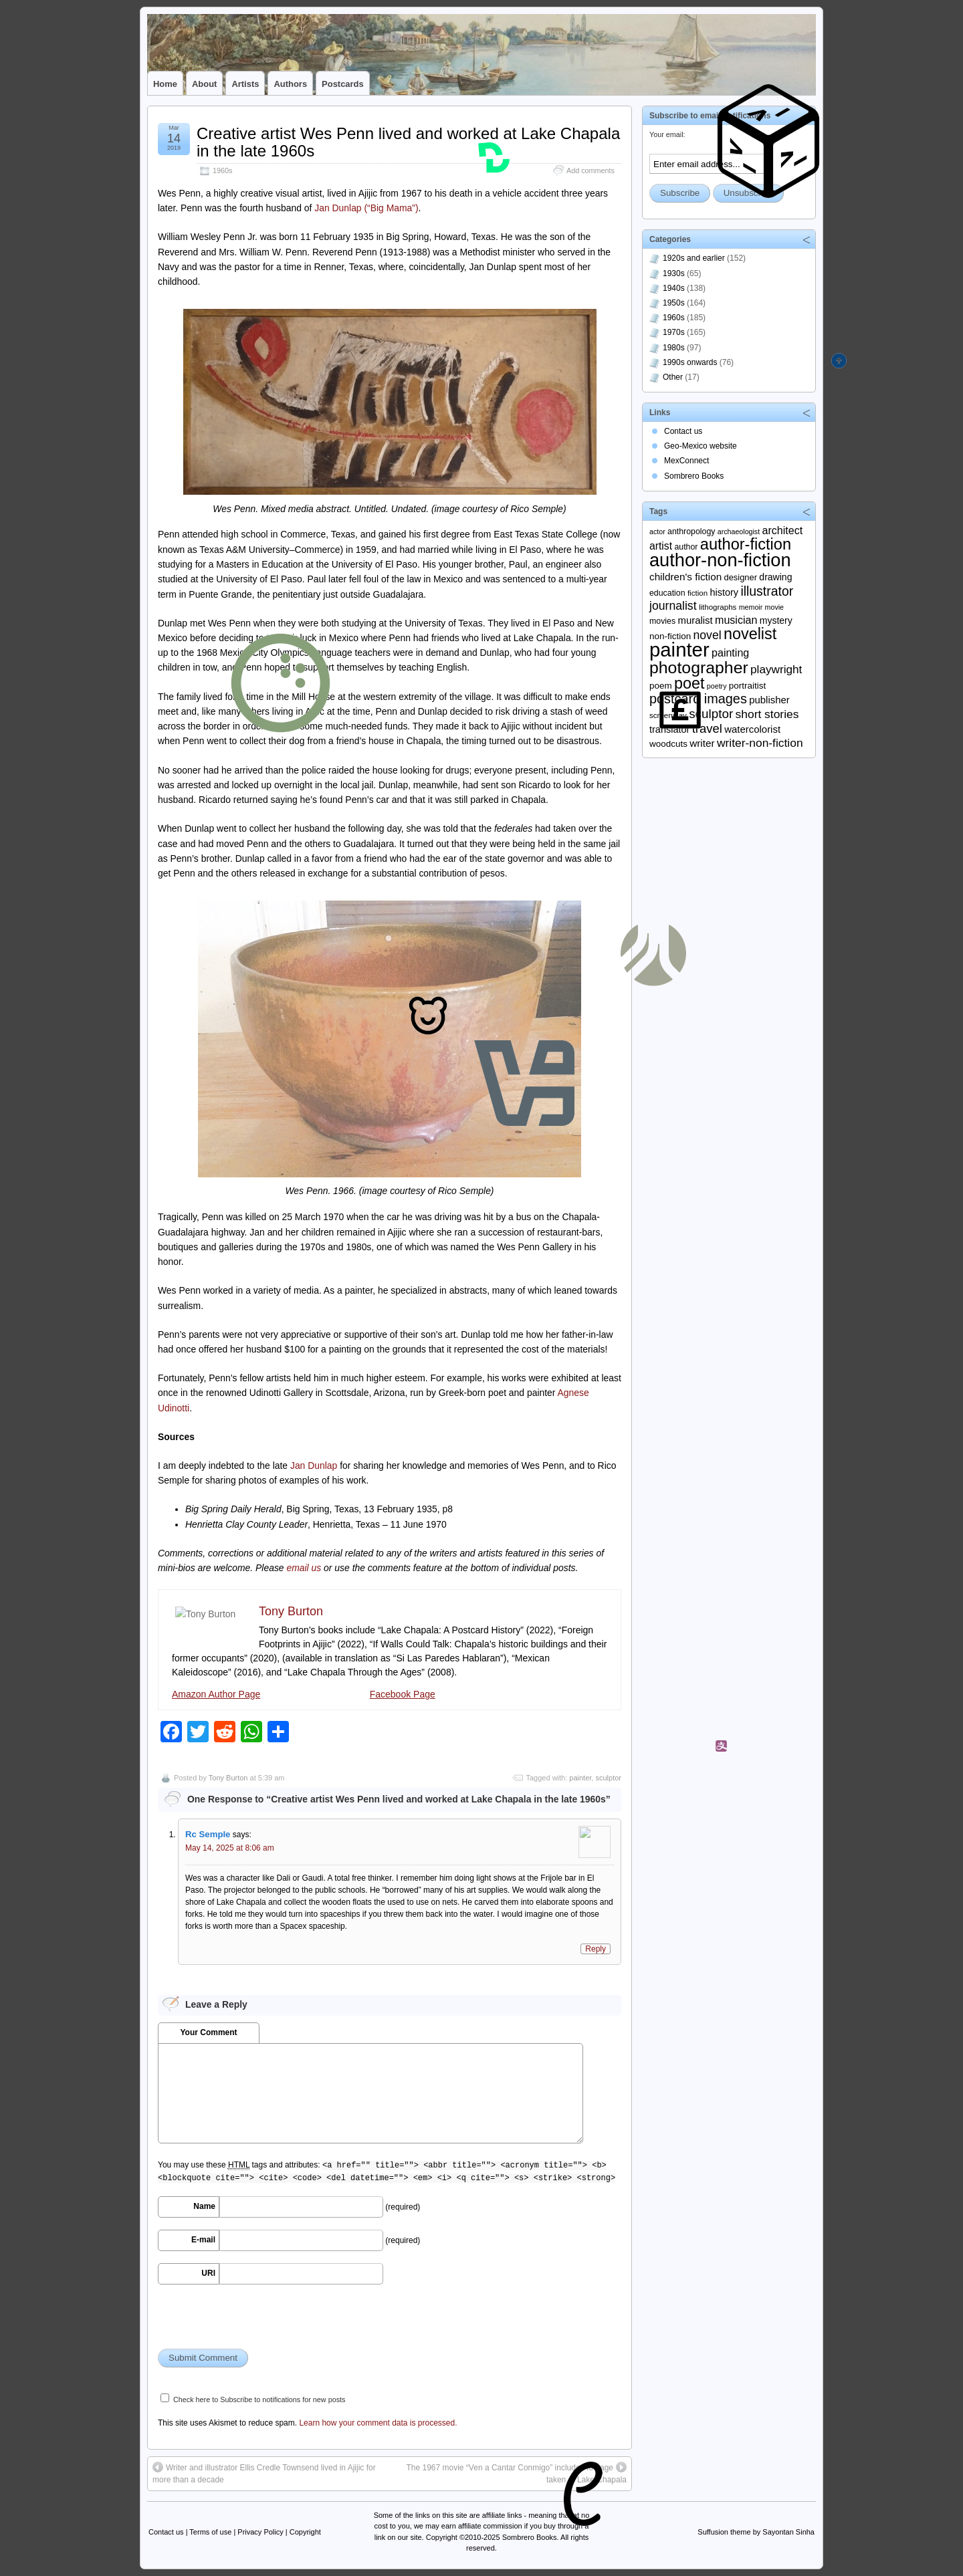 Image resolution: width=963 pixels, height=2576 pixels. Describe the element at coordinates (494, 157) in the screenshot. I see `open Decap CMS dashboard` at that location.